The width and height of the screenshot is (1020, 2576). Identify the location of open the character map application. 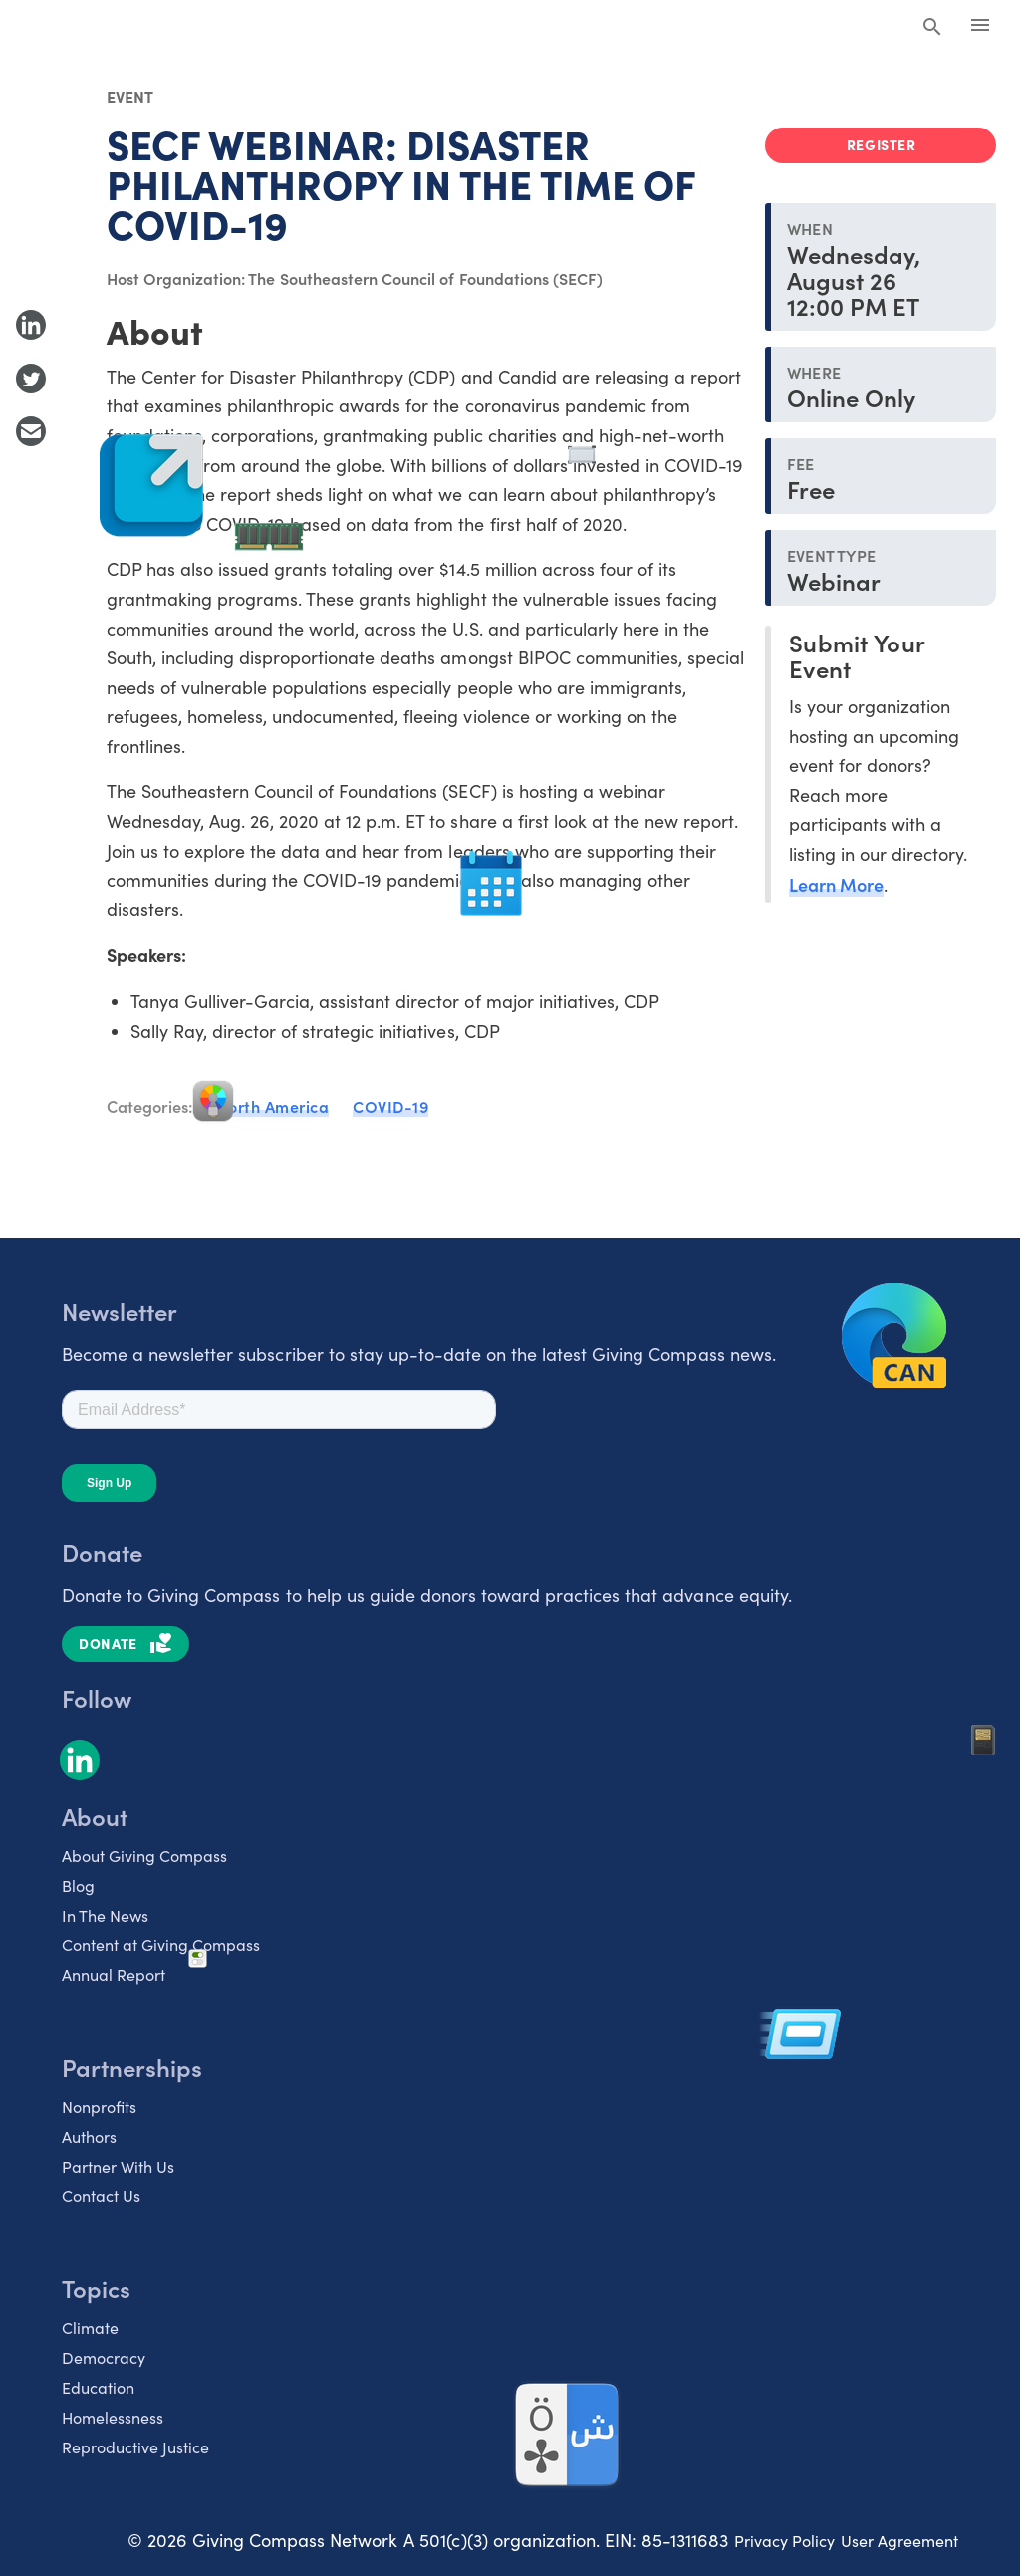
(567, 2435).